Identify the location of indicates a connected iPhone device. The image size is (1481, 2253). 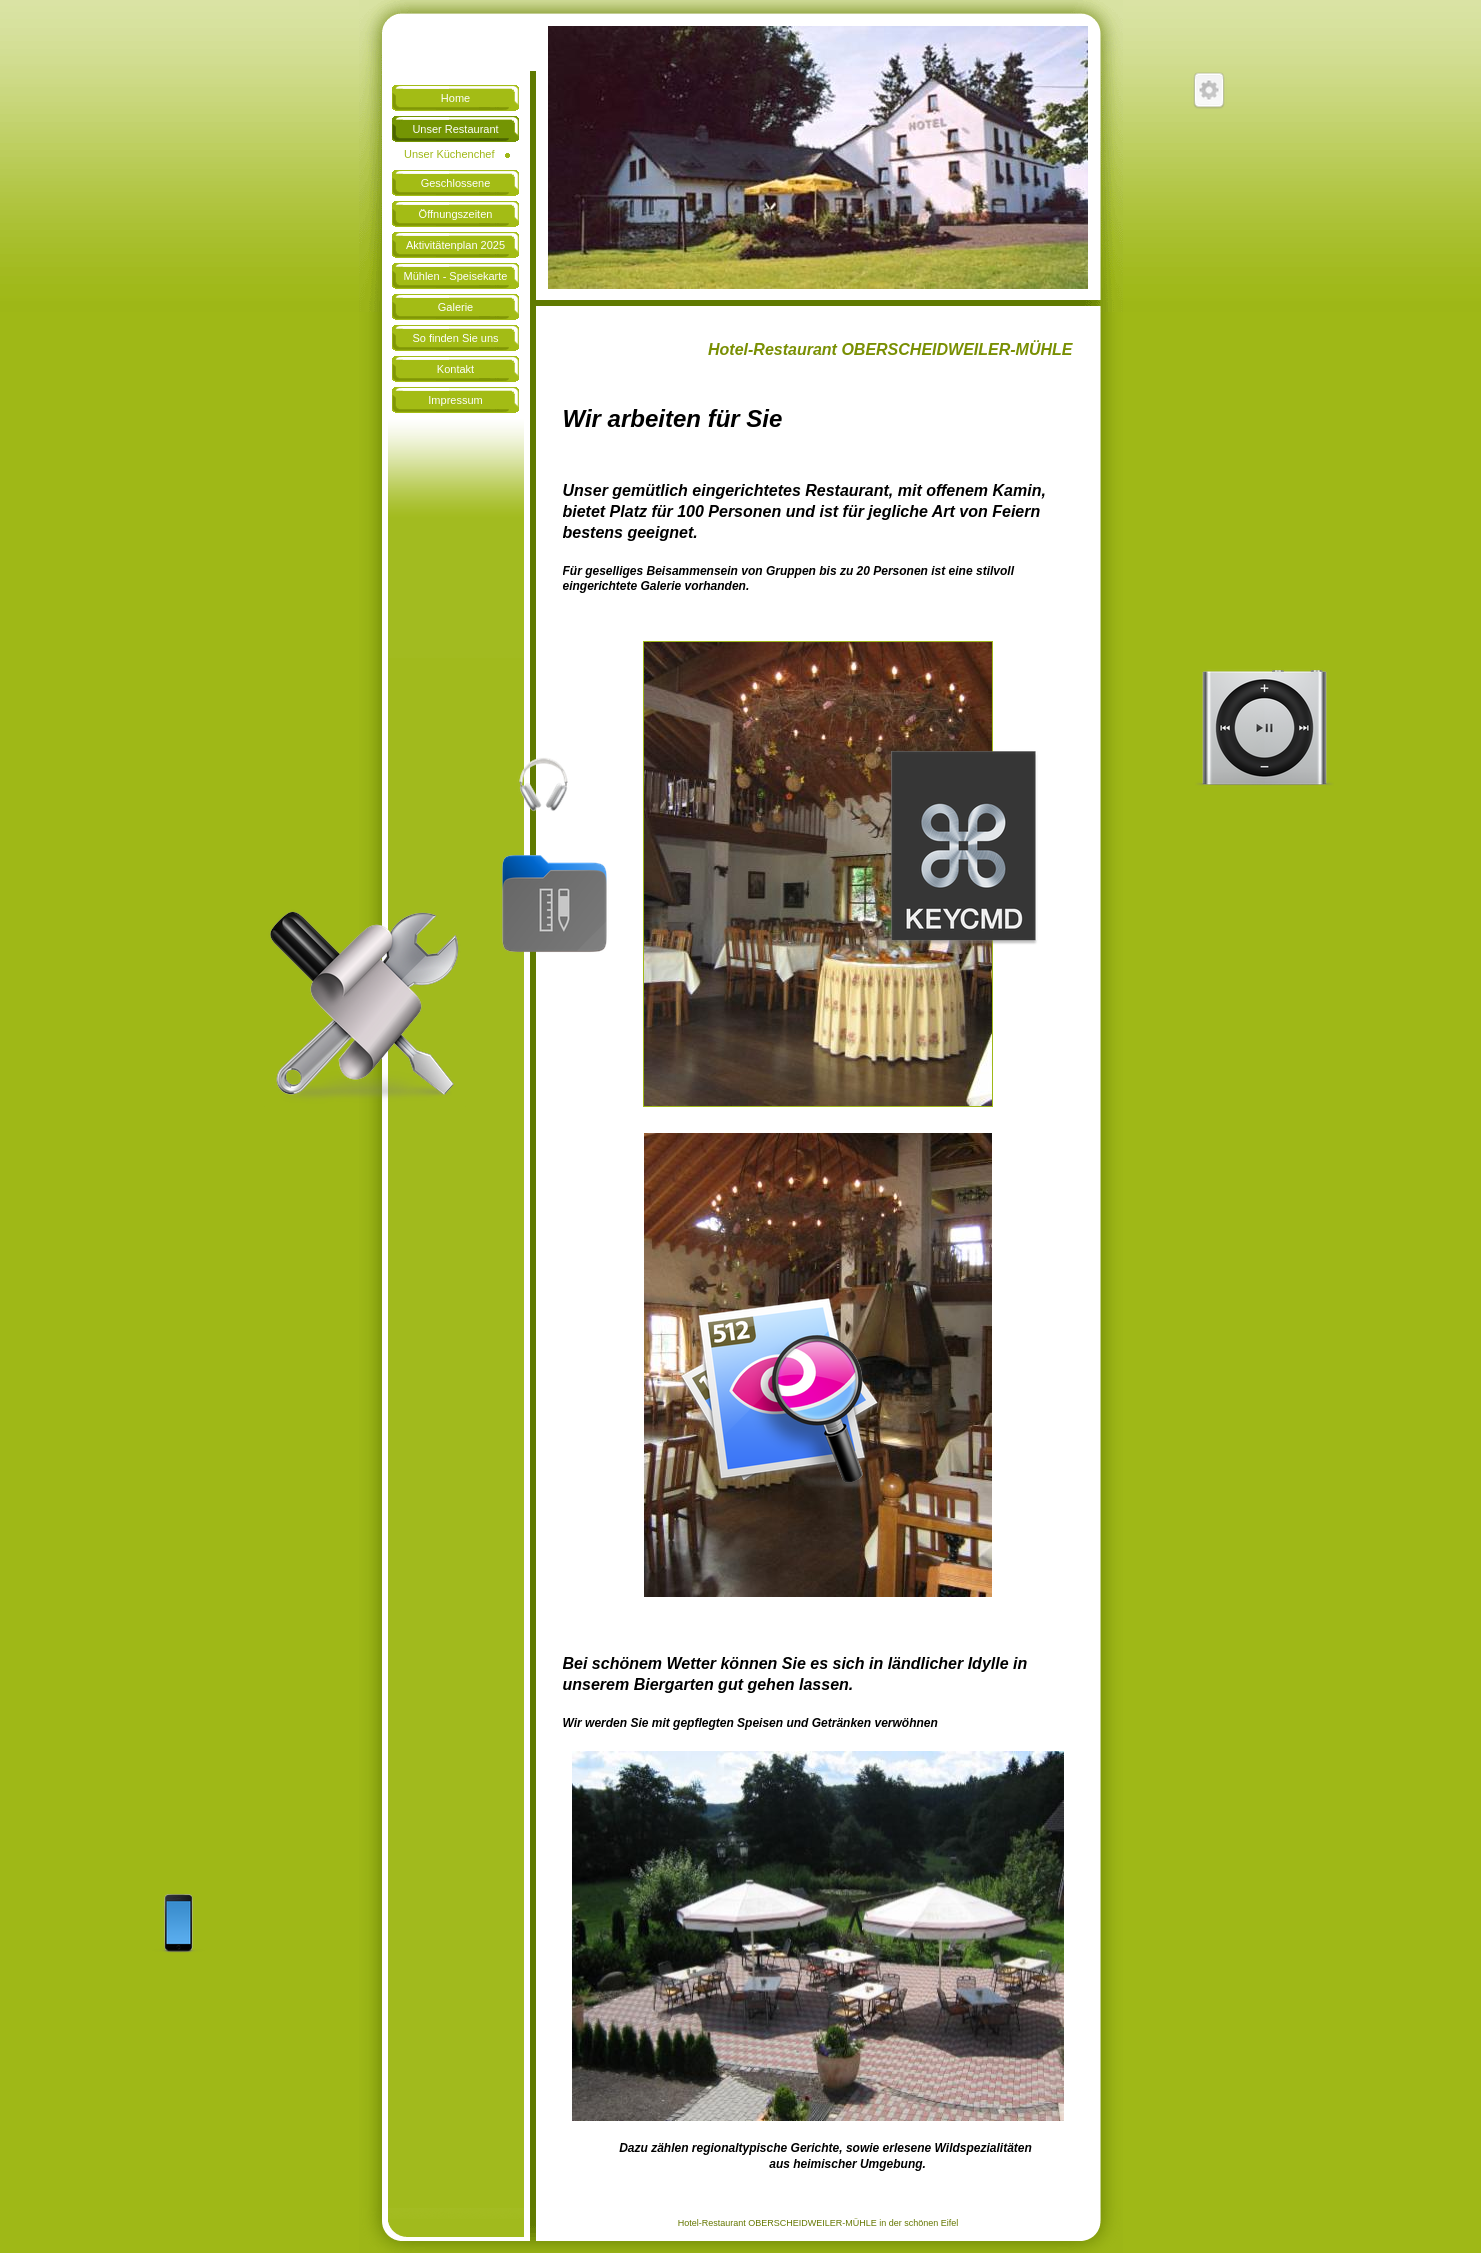
(178, 1923).